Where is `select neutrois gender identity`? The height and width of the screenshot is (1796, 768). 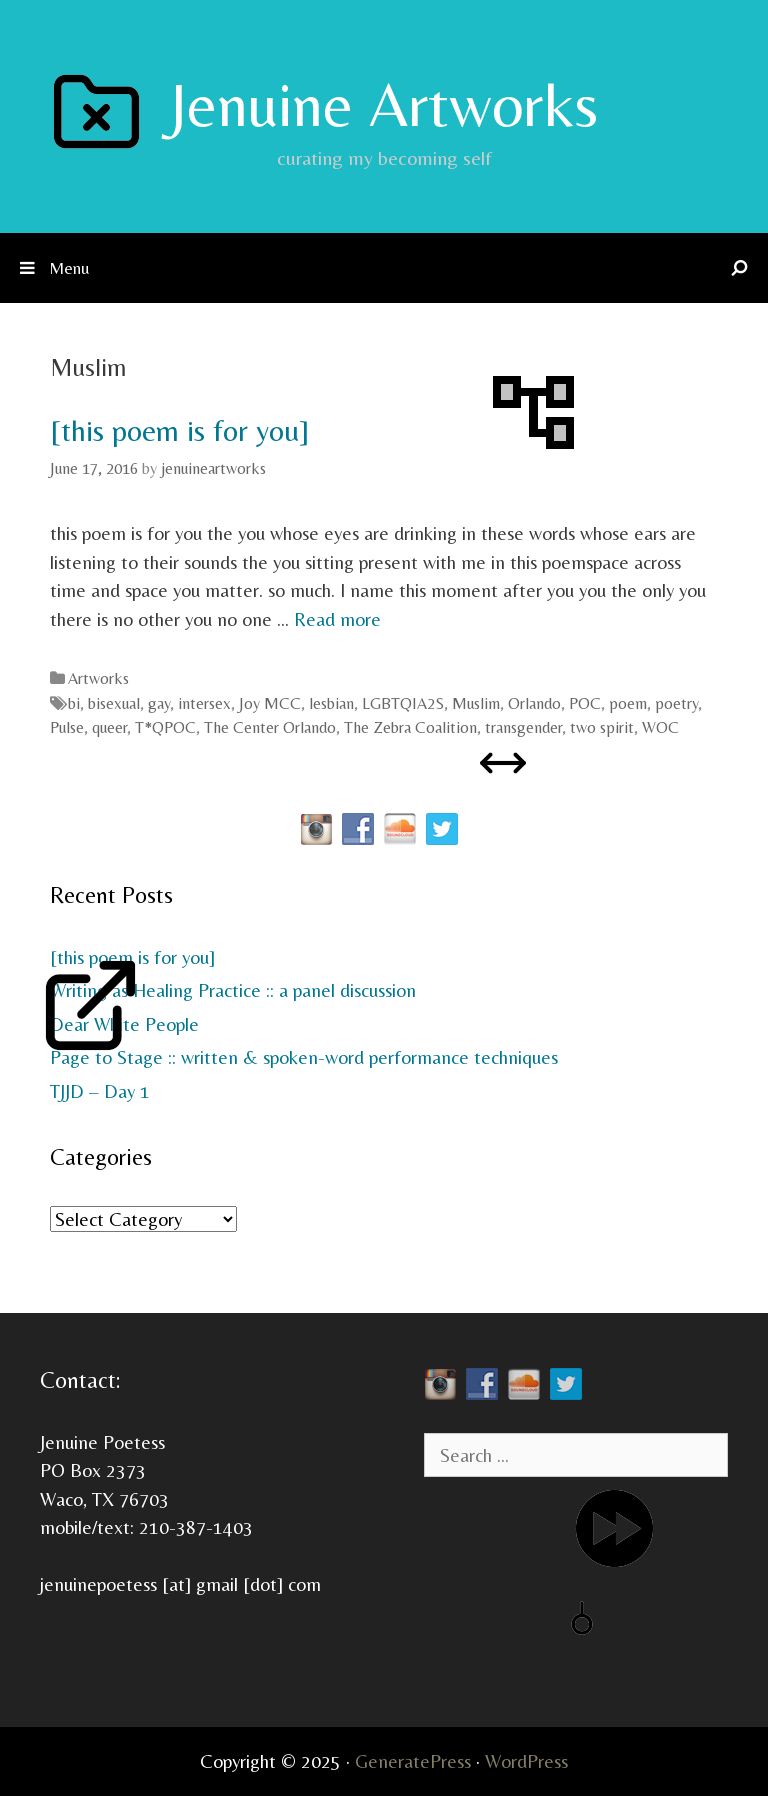 select neutrois gender identity is located at coordinates (582, 1619).